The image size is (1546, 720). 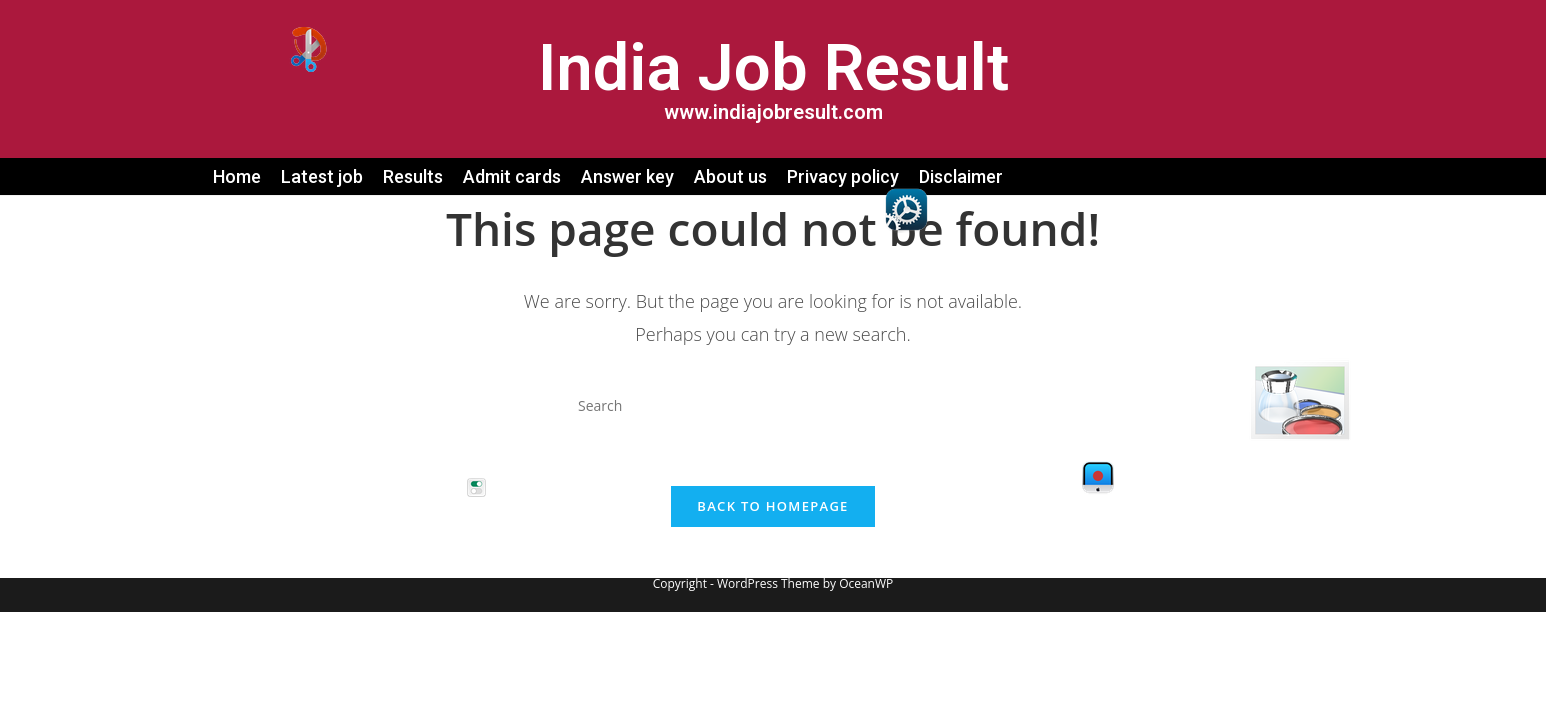 I want to click on view photos or images, so click(x=1300, y=390).